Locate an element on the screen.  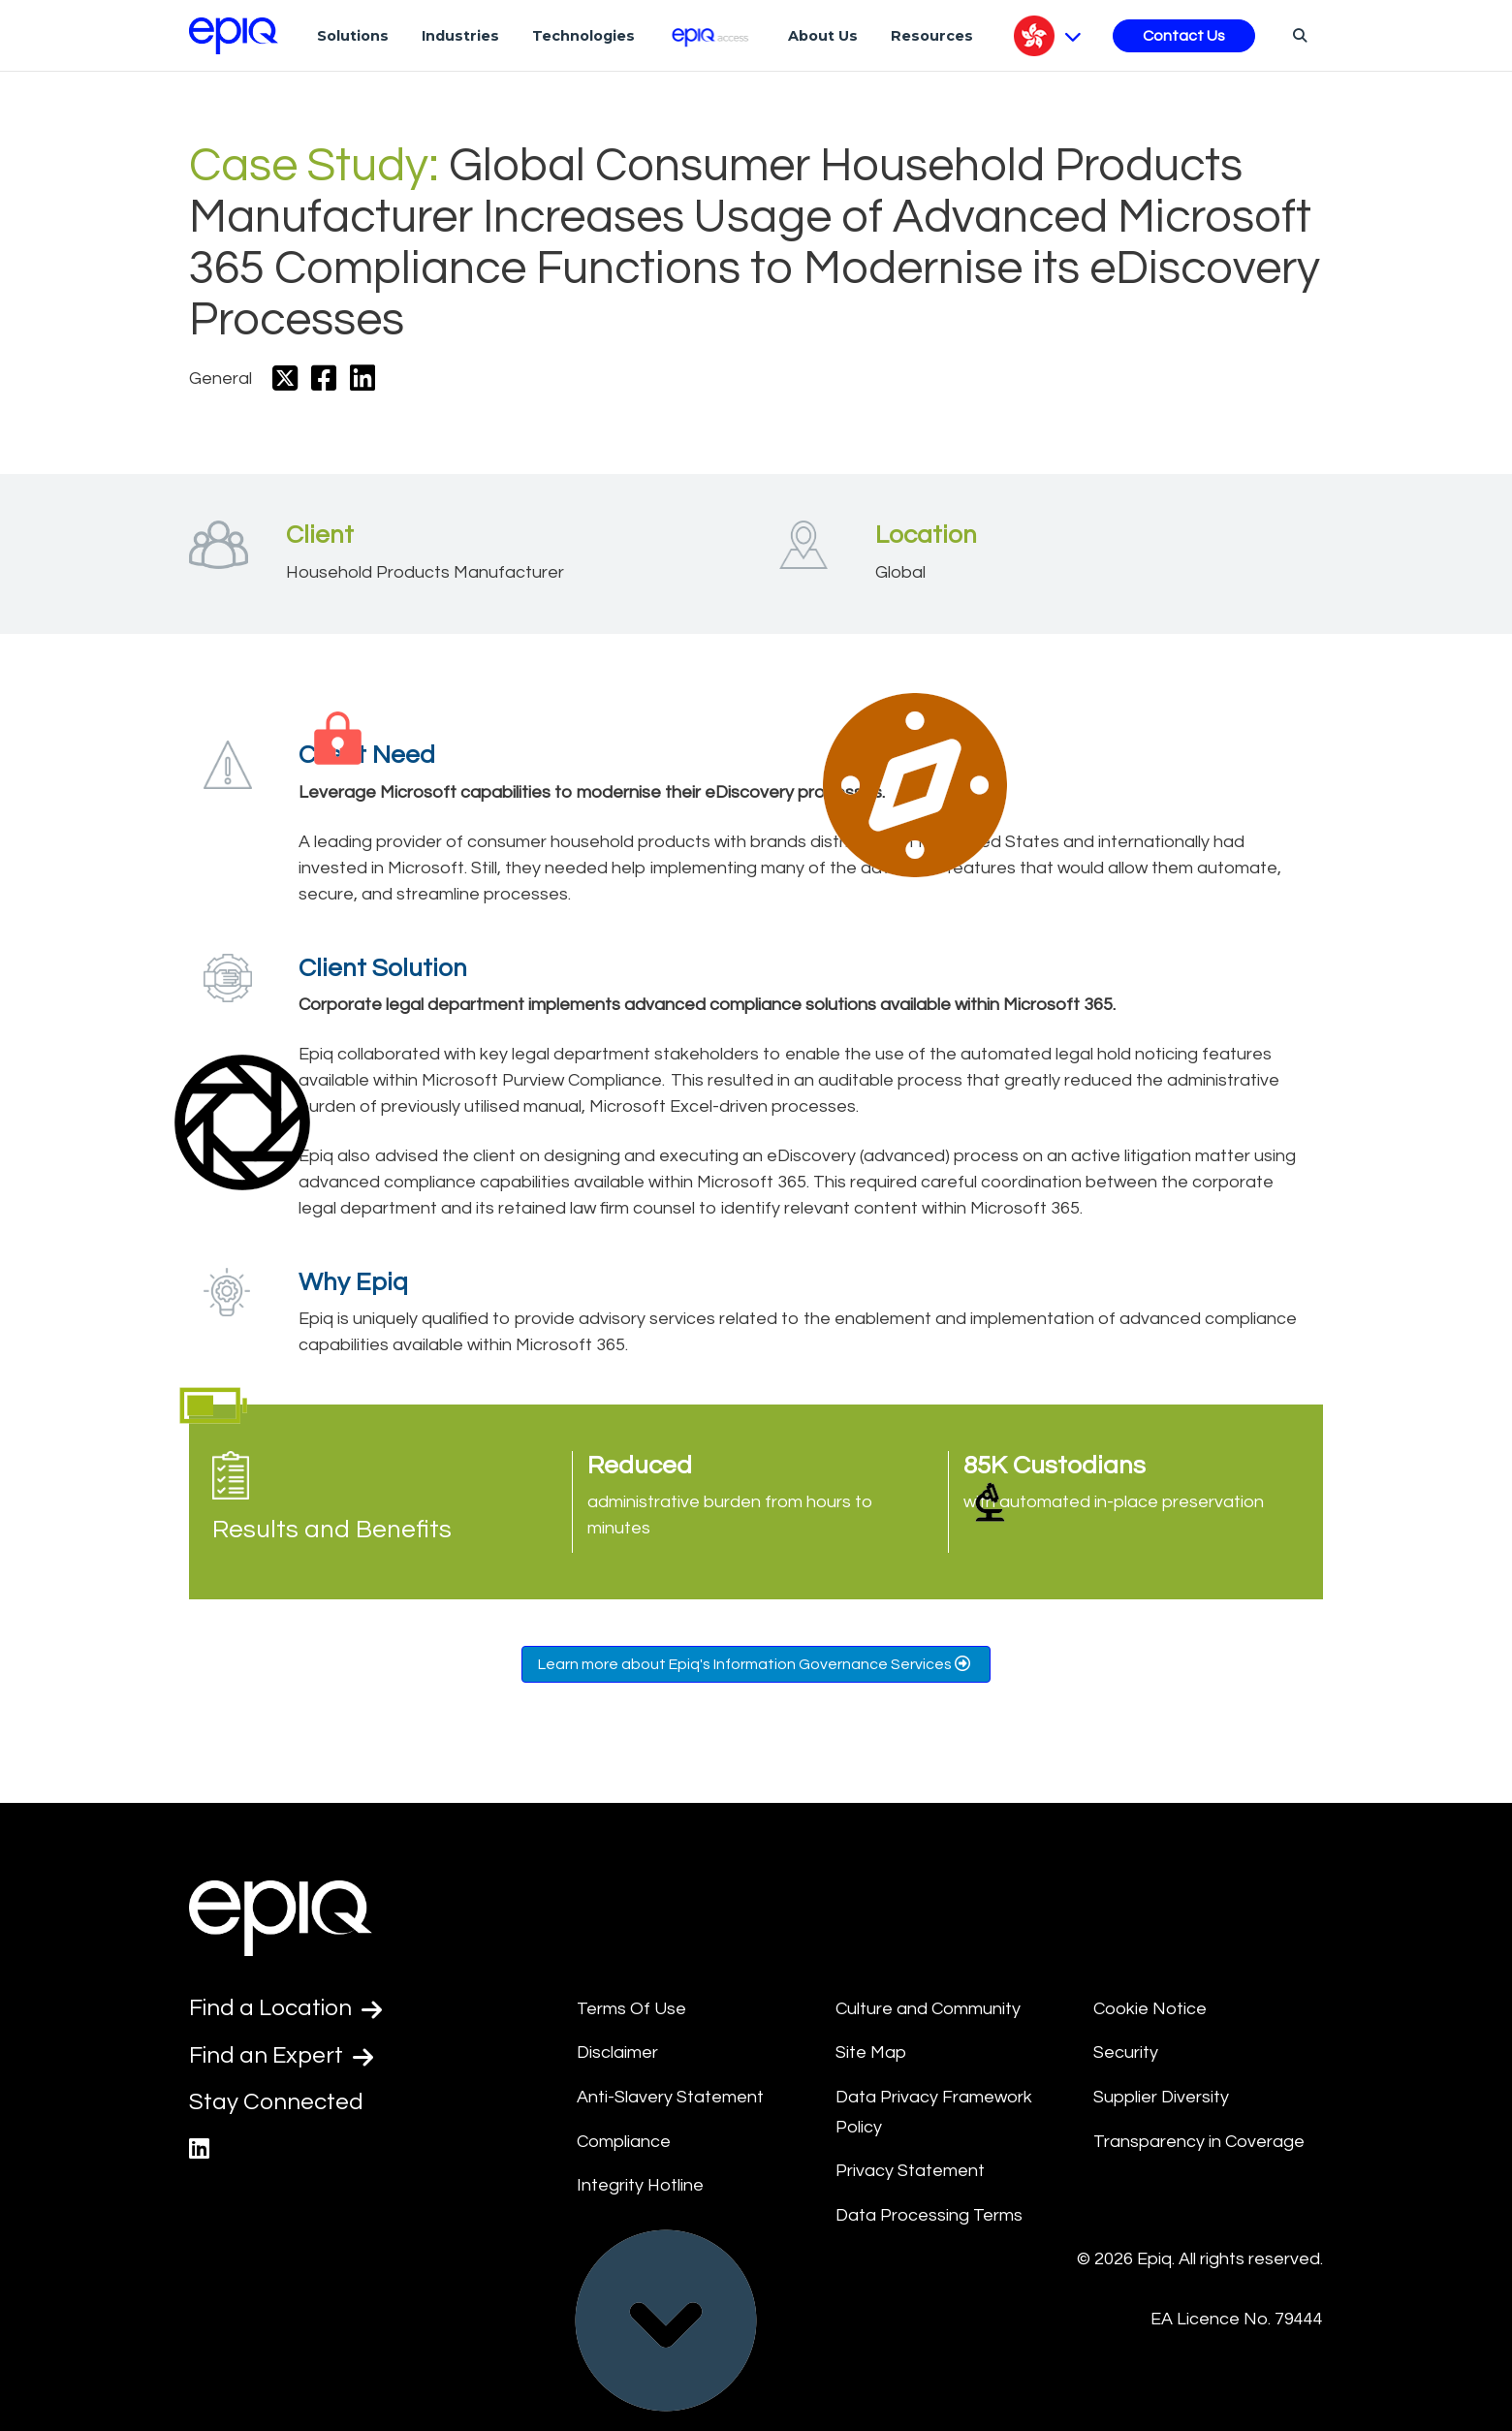
expand to show more content is located at coordinates (666, 2320).